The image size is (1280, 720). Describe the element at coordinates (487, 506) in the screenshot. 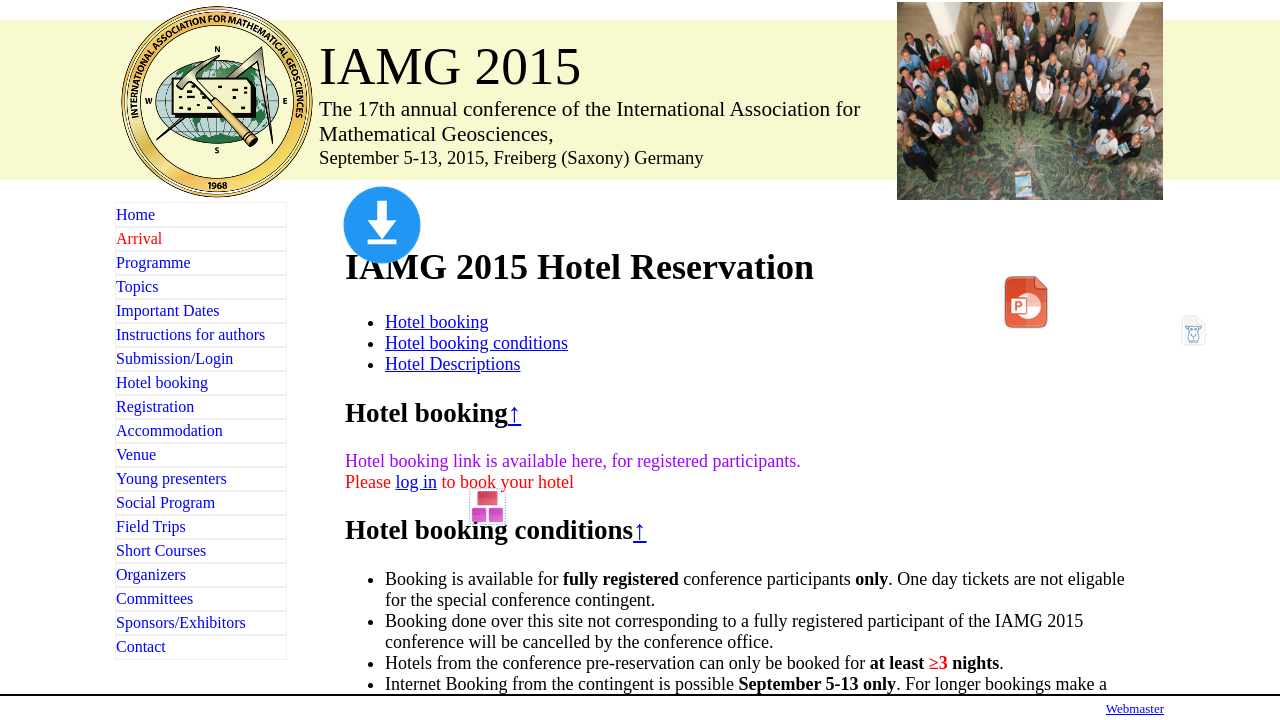

I see `select all items in the current view` at that location.